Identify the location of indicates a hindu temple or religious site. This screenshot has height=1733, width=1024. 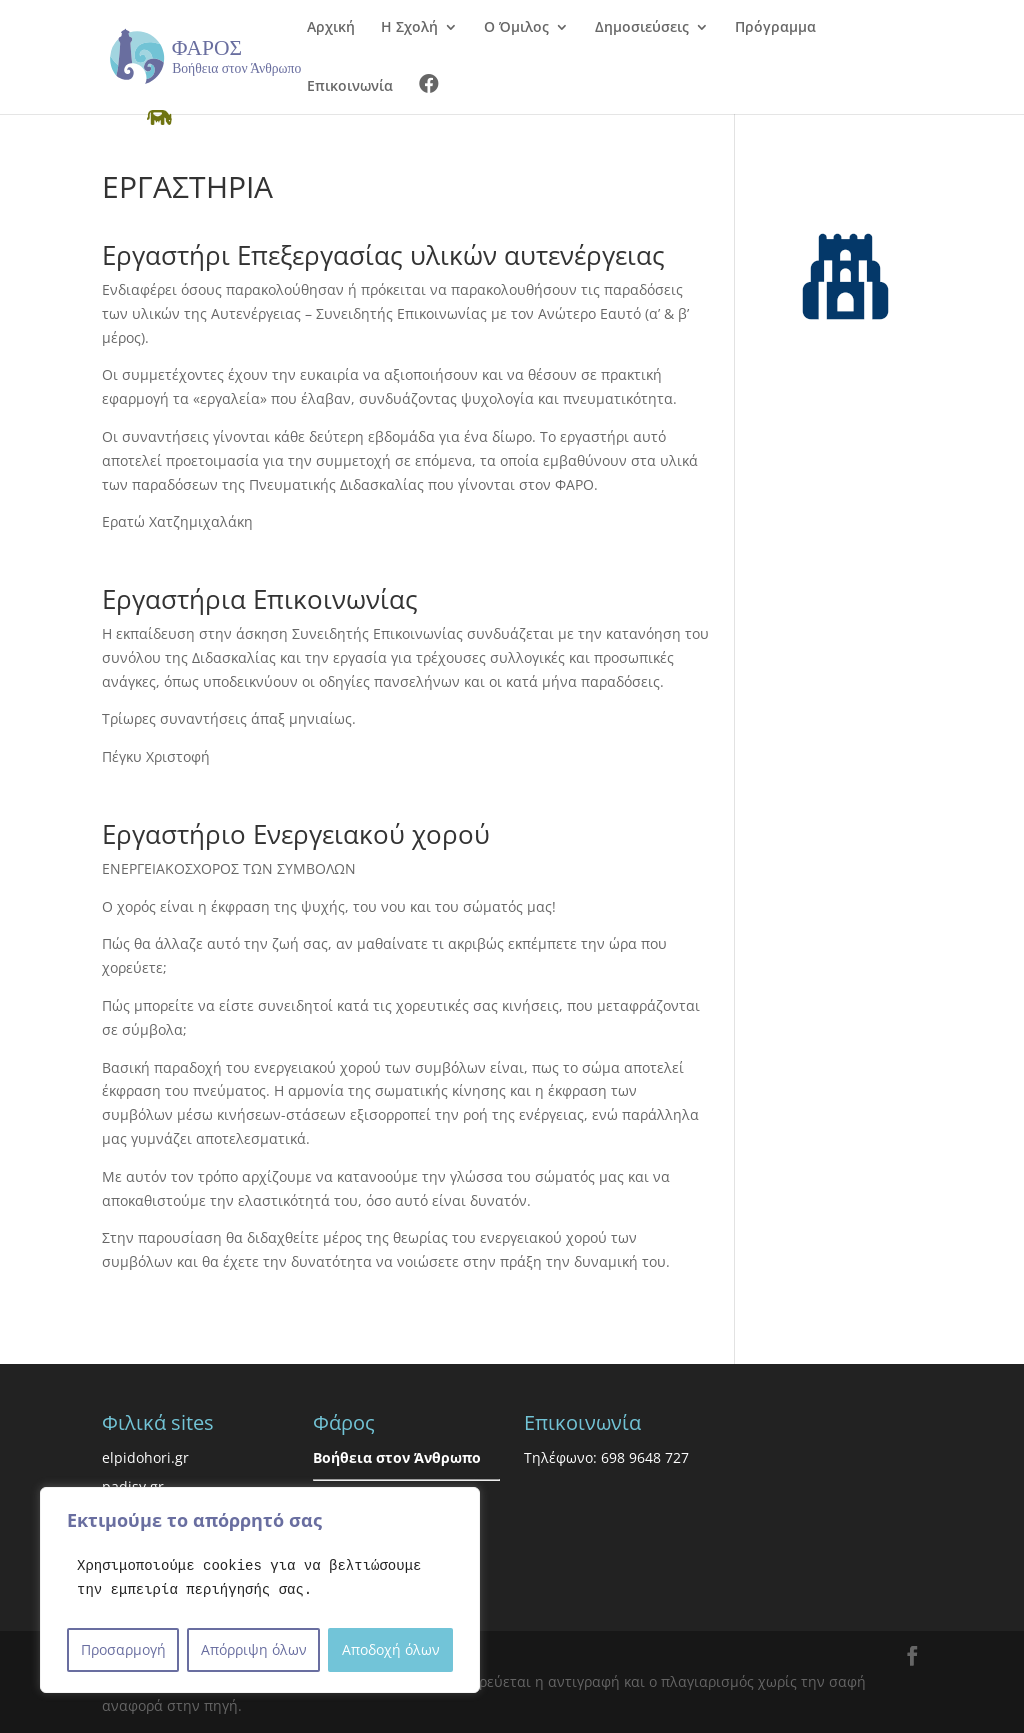
(845, 276).